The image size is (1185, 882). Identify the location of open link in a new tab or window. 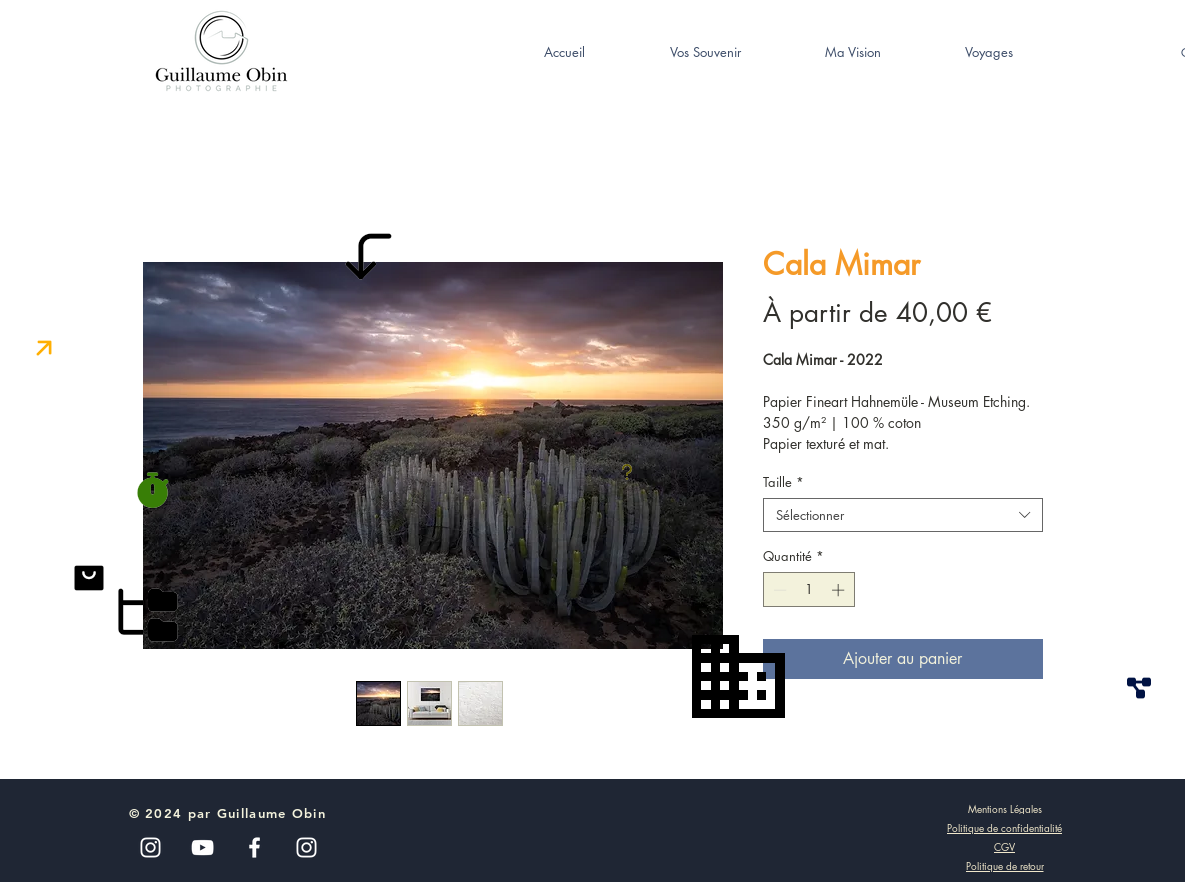
(44, 348).